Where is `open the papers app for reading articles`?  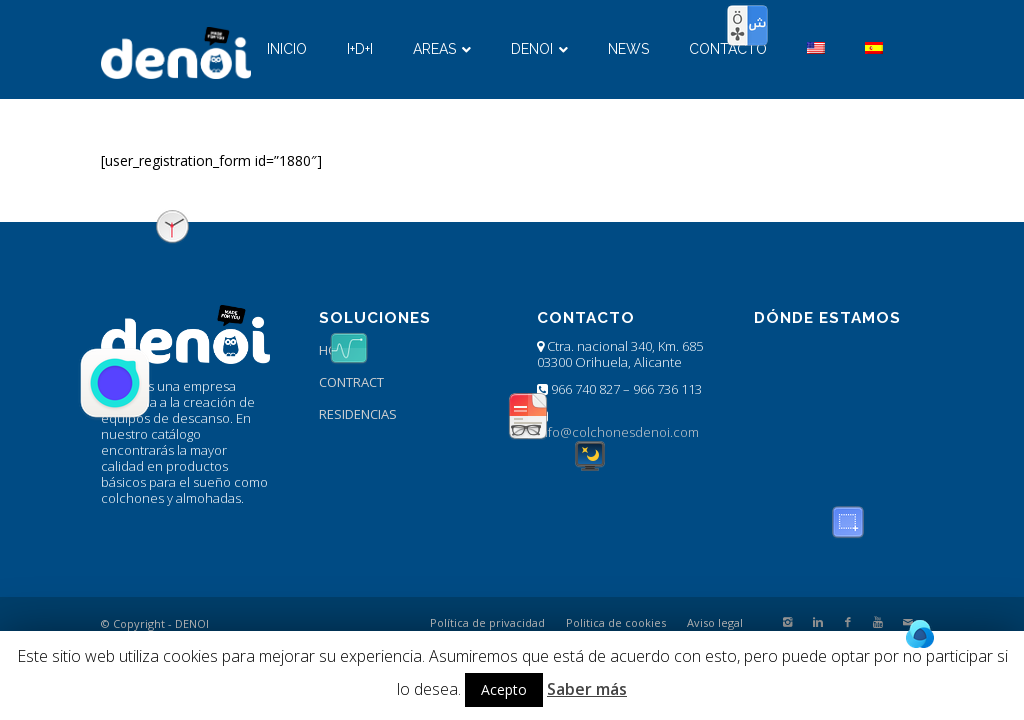
open the papers app for reading articles is located at coordinates (528, 416).